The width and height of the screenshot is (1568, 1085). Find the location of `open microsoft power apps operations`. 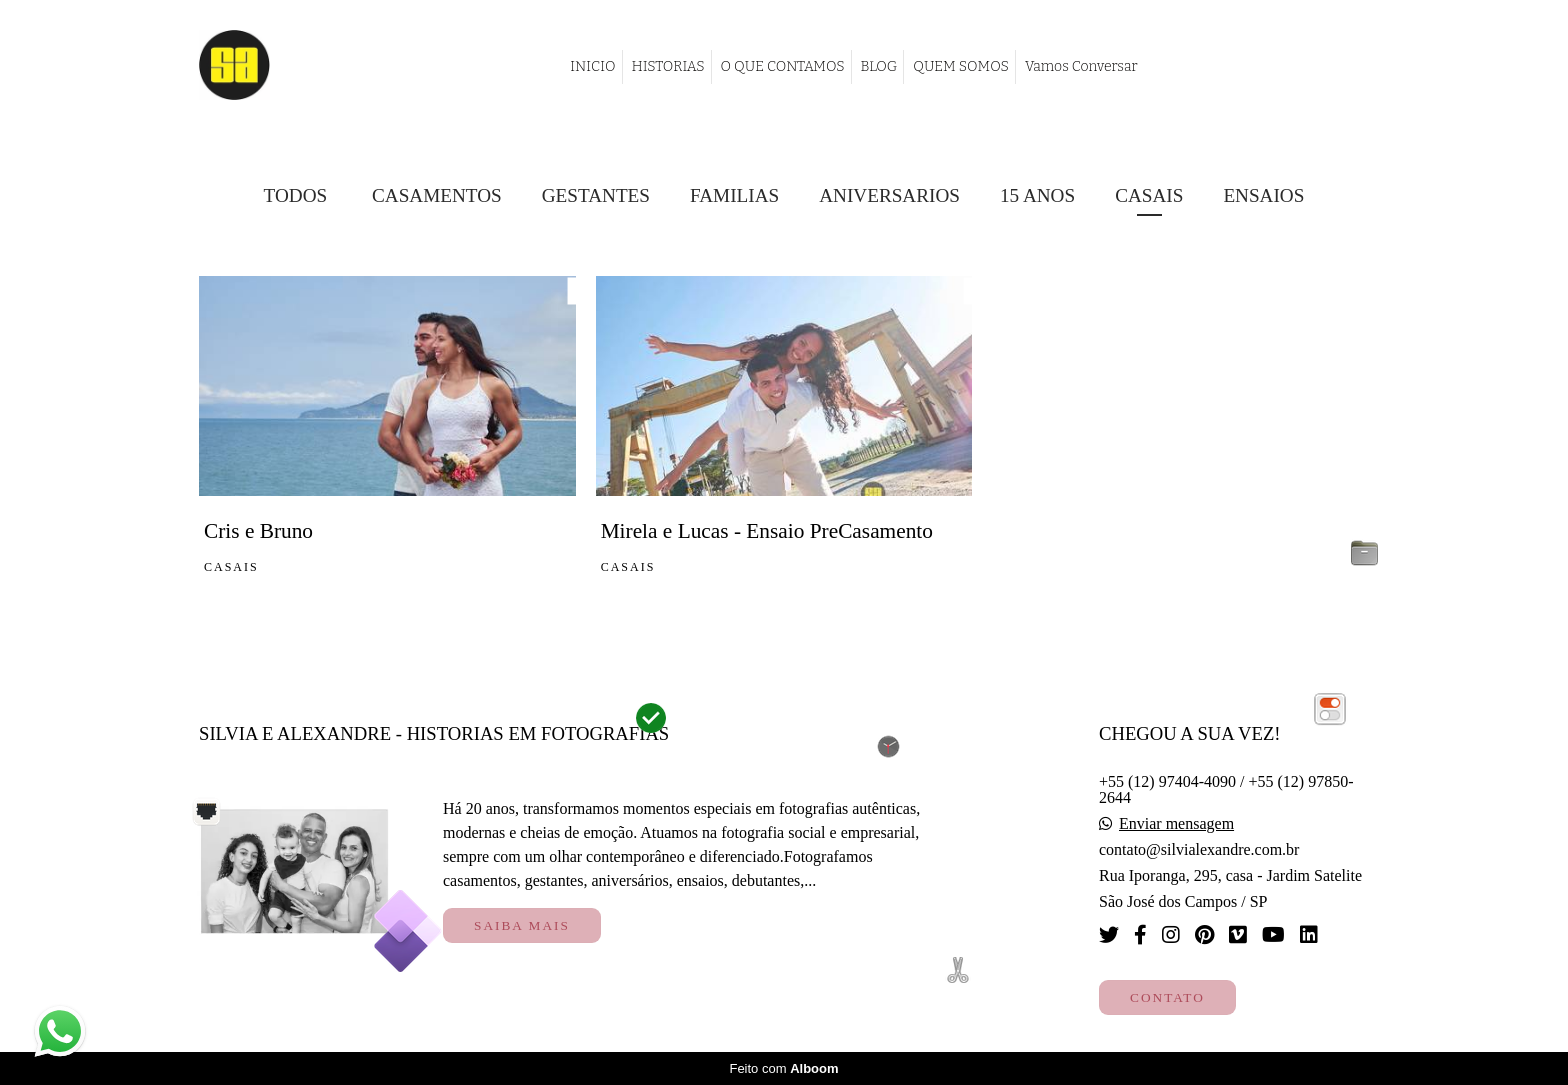

open microsoft power apps operations is located at coordinates (406, 931).